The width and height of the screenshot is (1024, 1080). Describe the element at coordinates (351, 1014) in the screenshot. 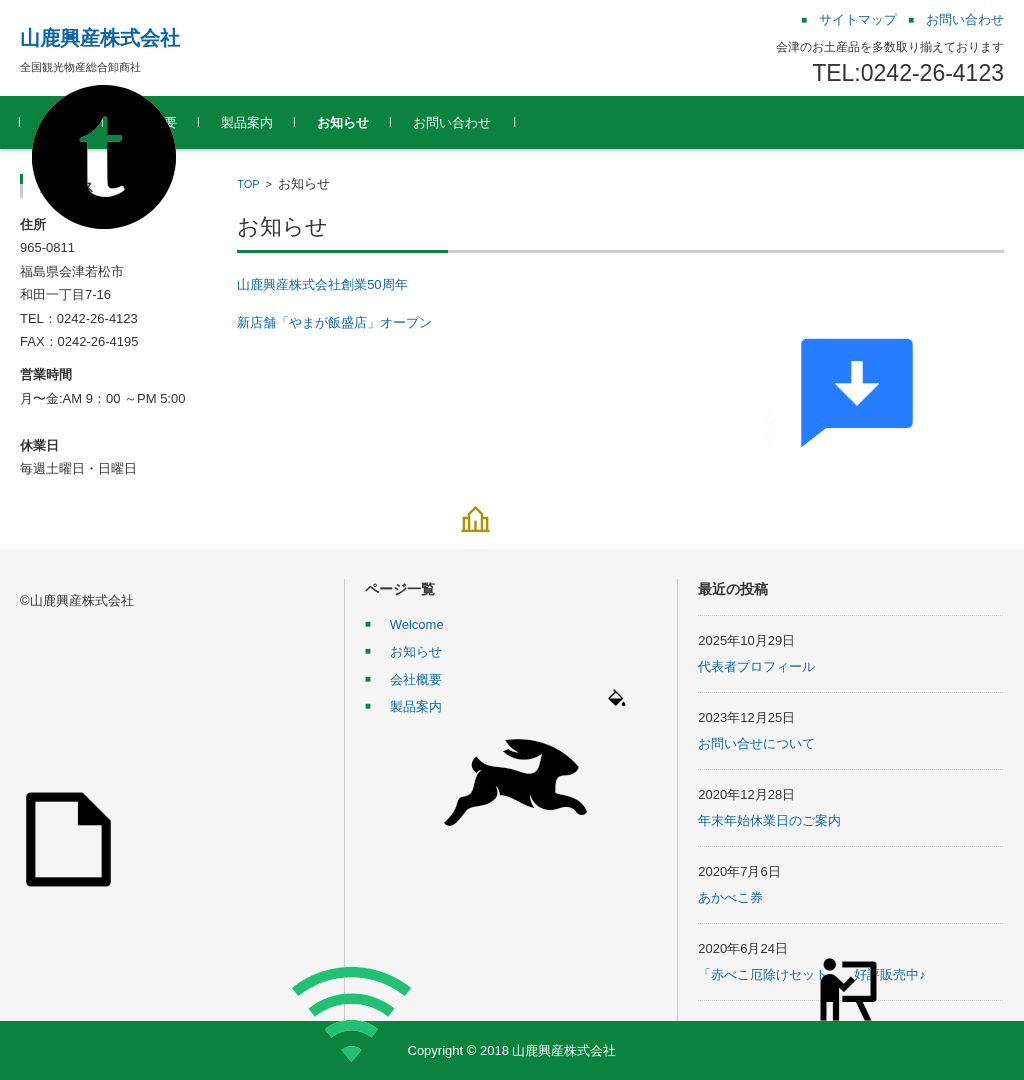

I see `indicates wireless network connection status` at that location.